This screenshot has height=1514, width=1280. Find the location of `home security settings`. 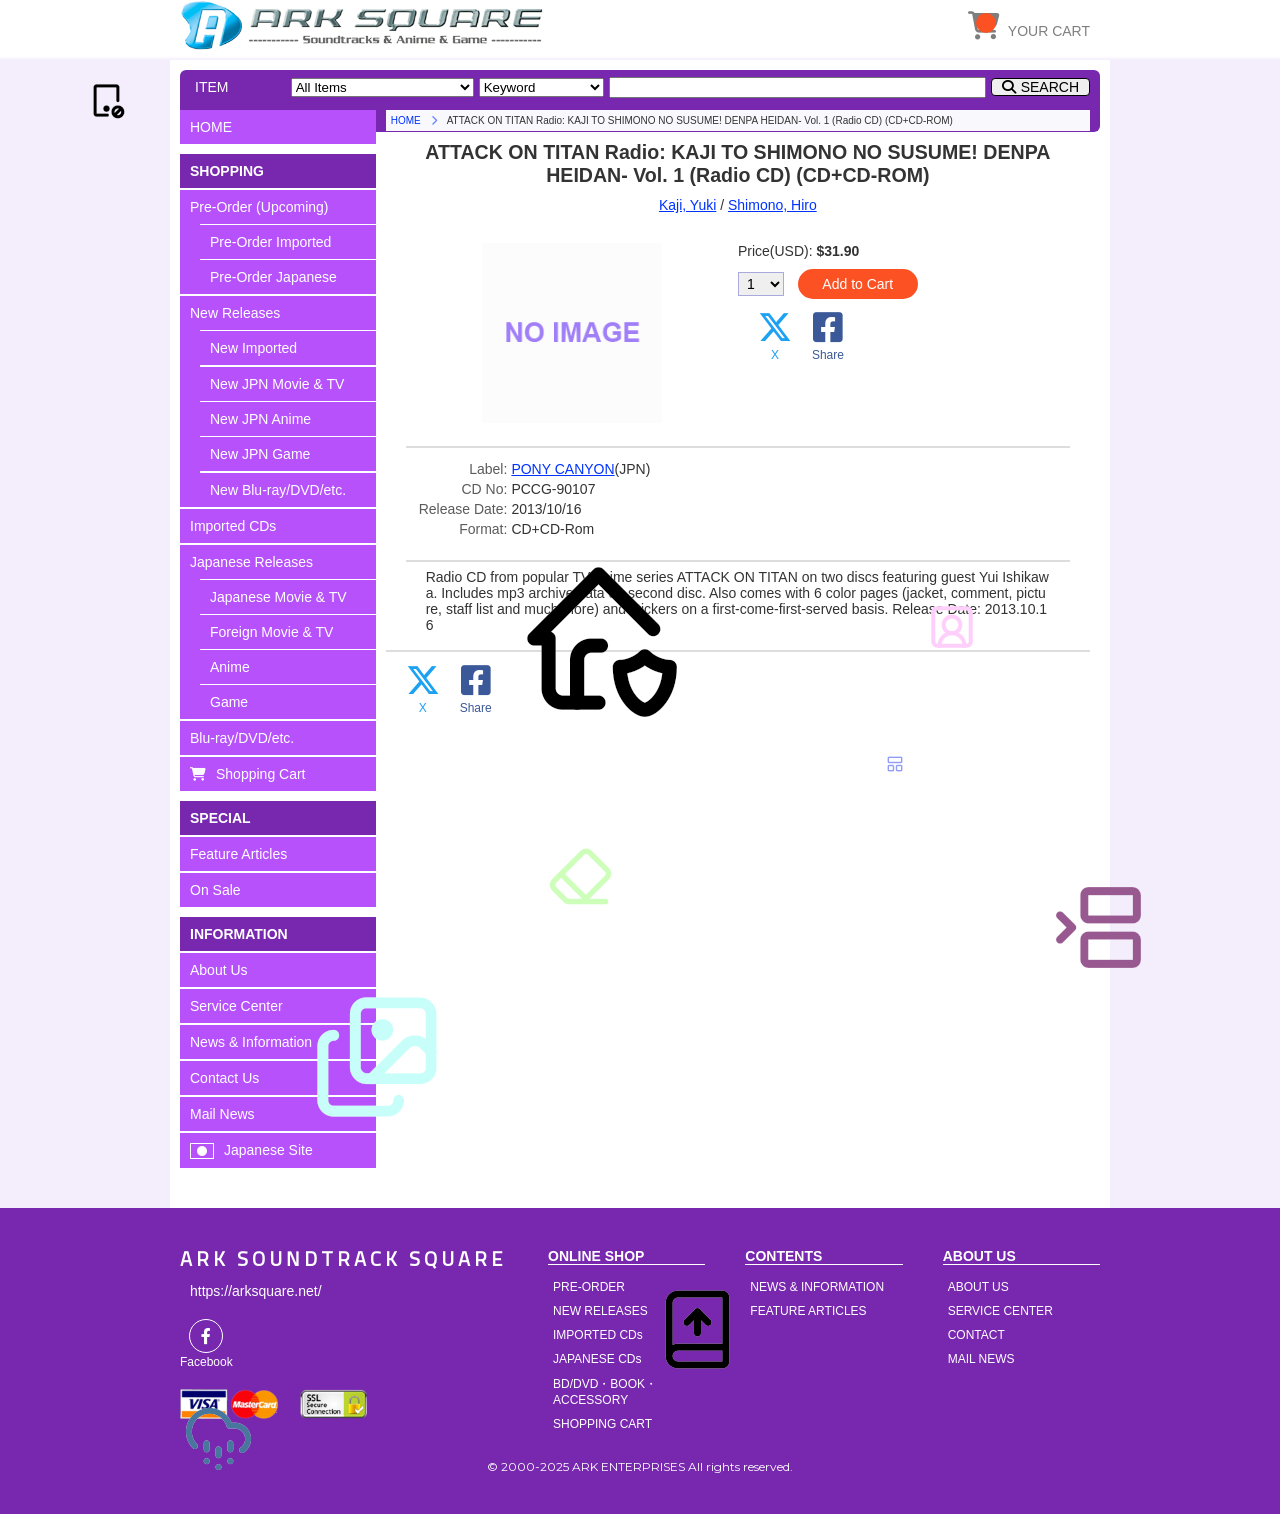

home security settings is located at coordinates (598, 638).